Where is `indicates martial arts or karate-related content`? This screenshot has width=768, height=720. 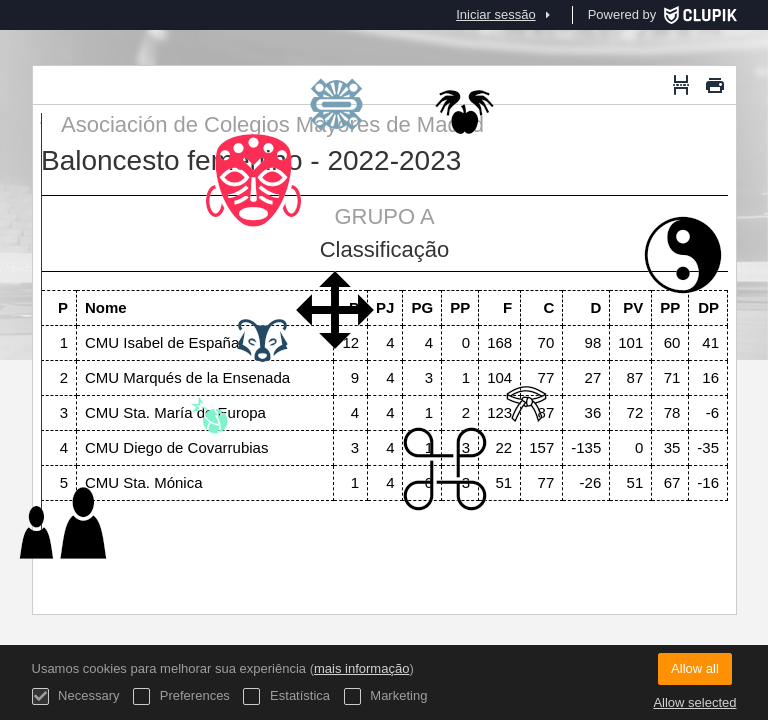
indicates martial arts or karate-related content is located at coordinates (526, 402).